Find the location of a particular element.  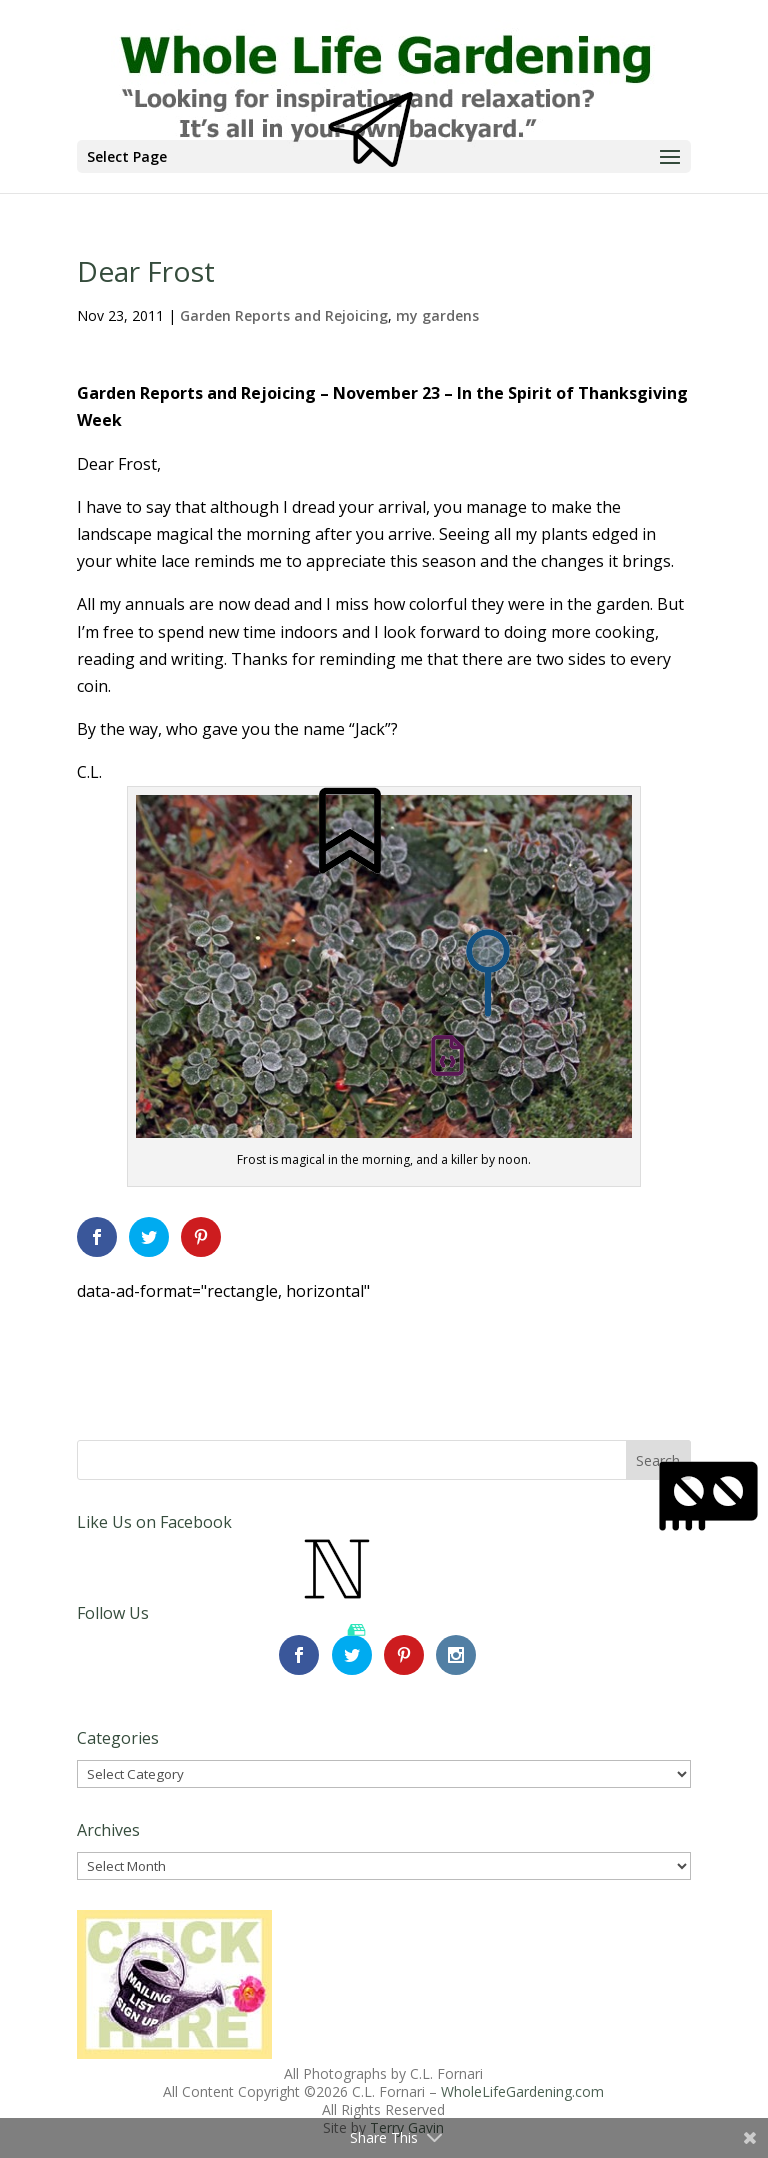

open Notion app is located at coordinates (337, 1569).